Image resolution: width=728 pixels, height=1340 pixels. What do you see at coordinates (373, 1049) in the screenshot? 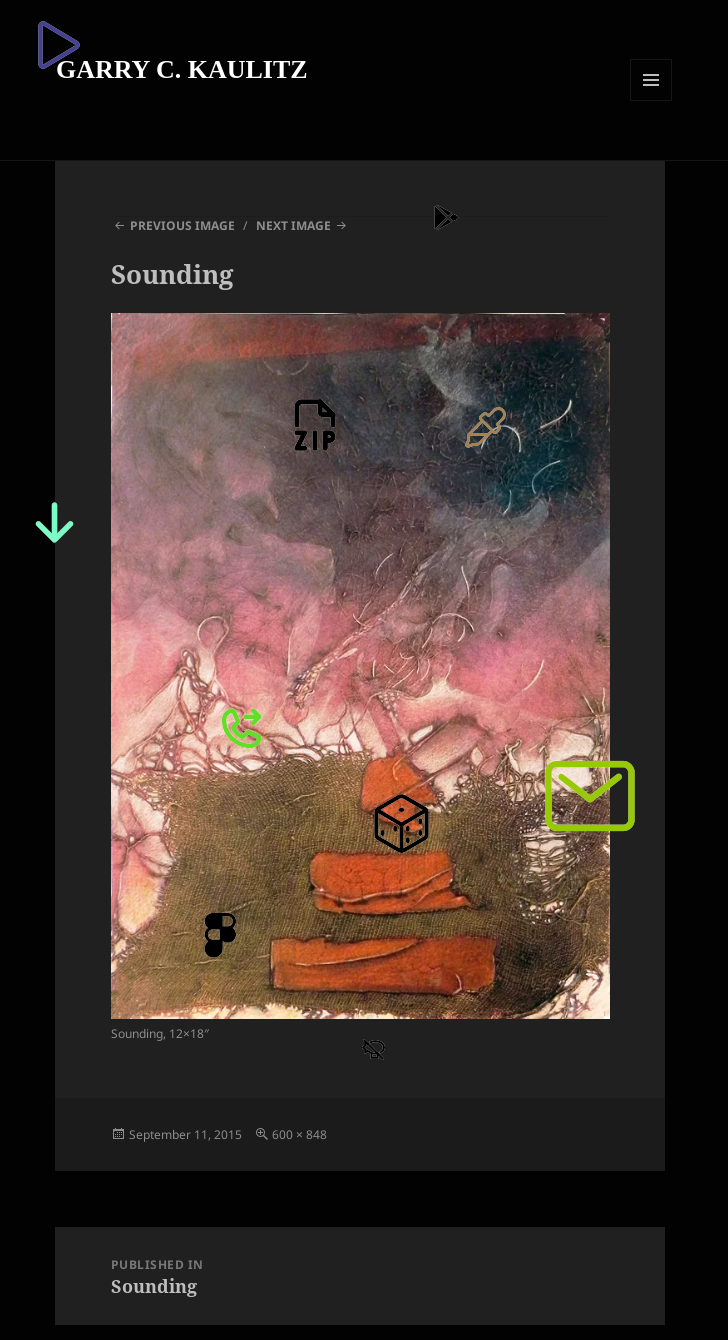
I see `disable airship or blimp tracking` at bounding box center [373, 1049].